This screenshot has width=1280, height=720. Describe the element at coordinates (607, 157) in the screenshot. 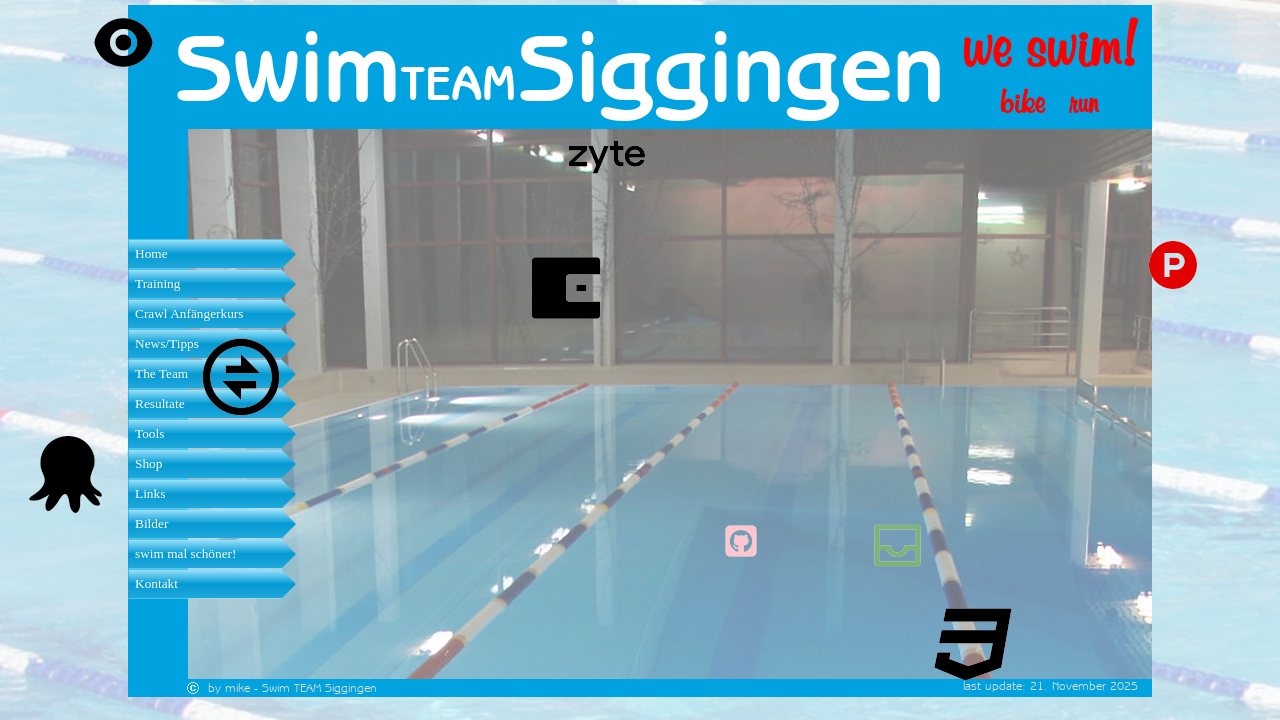

I see `Zyte company logo` at that location.